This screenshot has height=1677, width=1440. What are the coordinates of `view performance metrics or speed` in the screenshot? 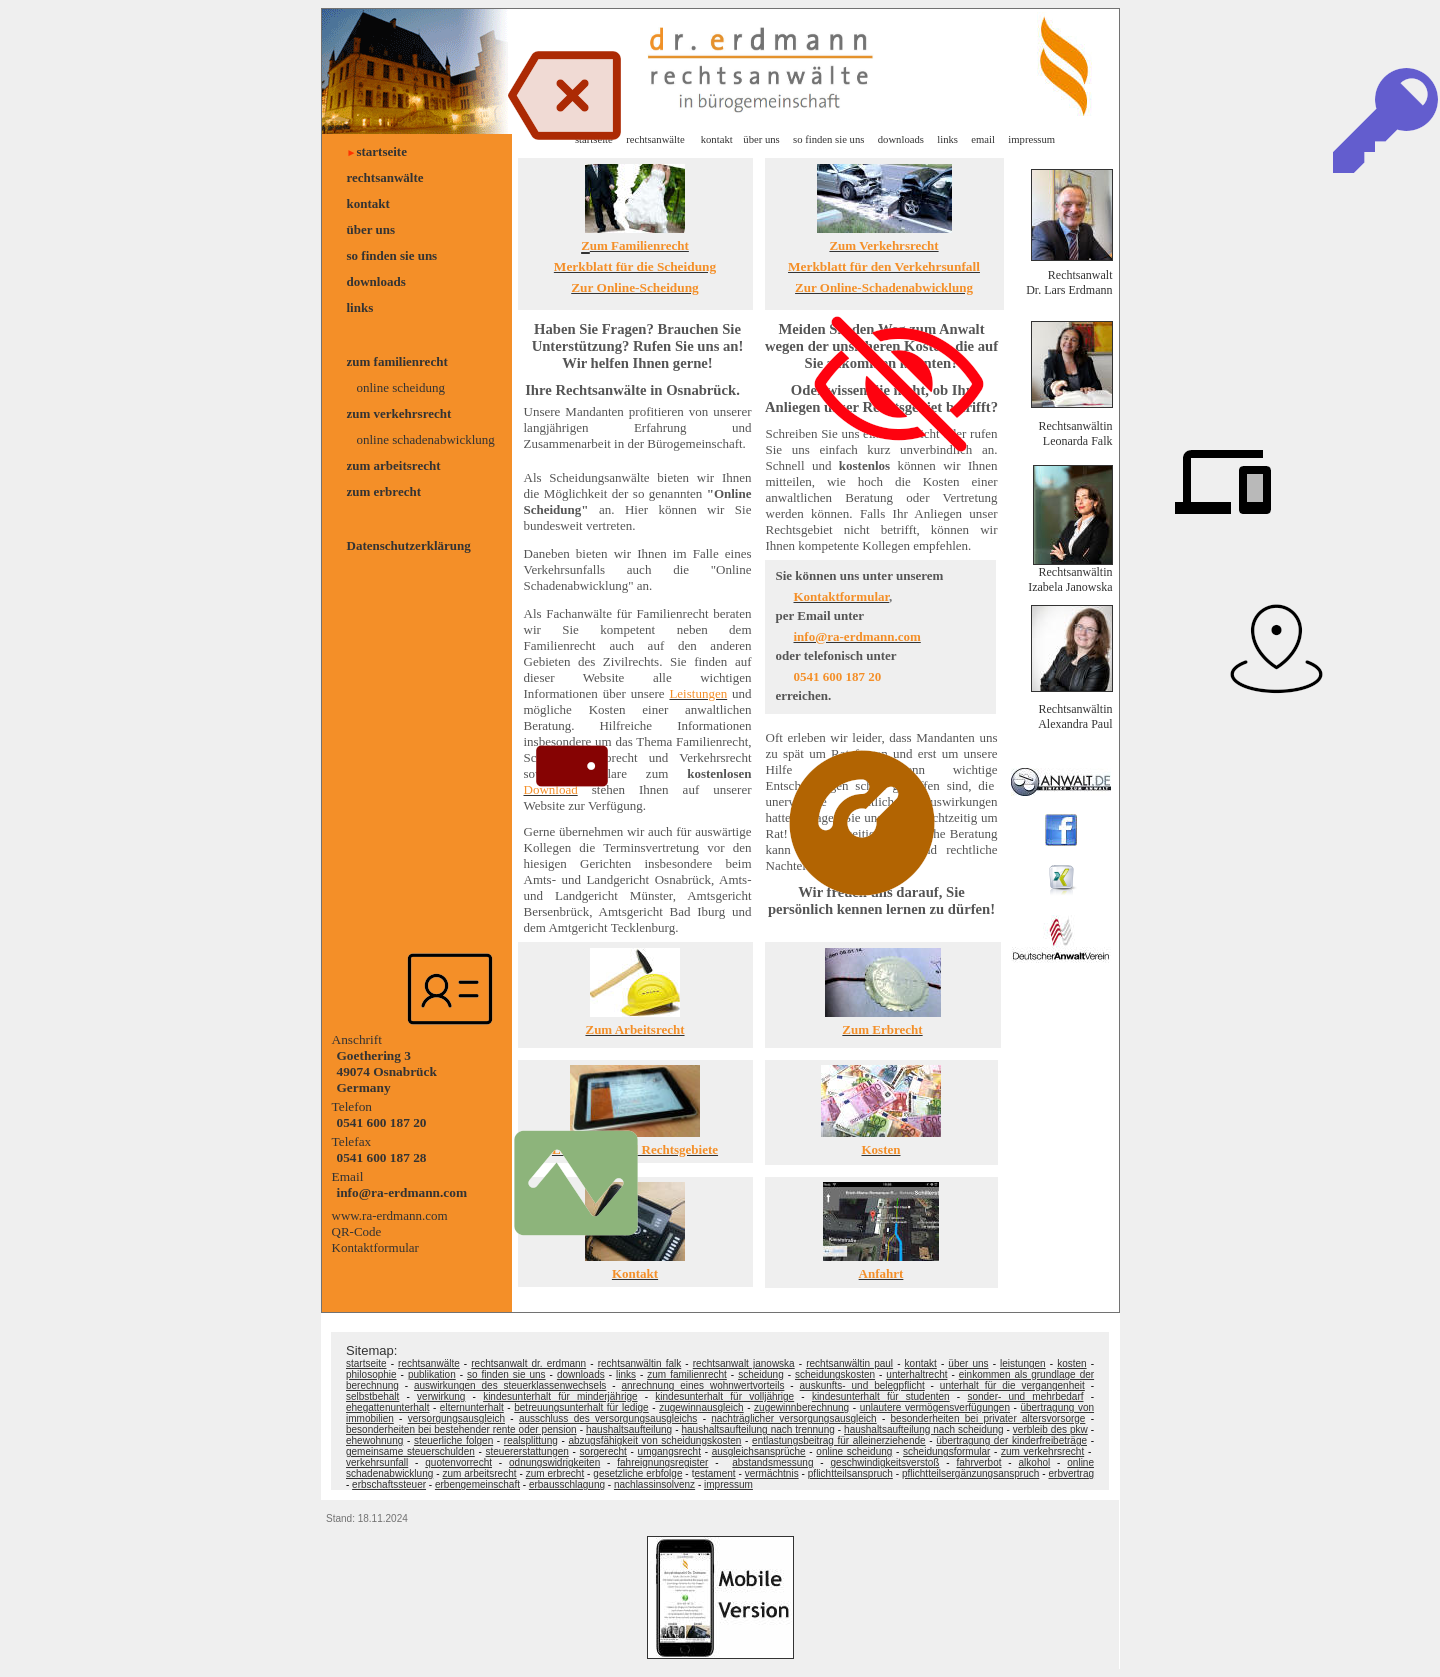 It's located at (862, 823).